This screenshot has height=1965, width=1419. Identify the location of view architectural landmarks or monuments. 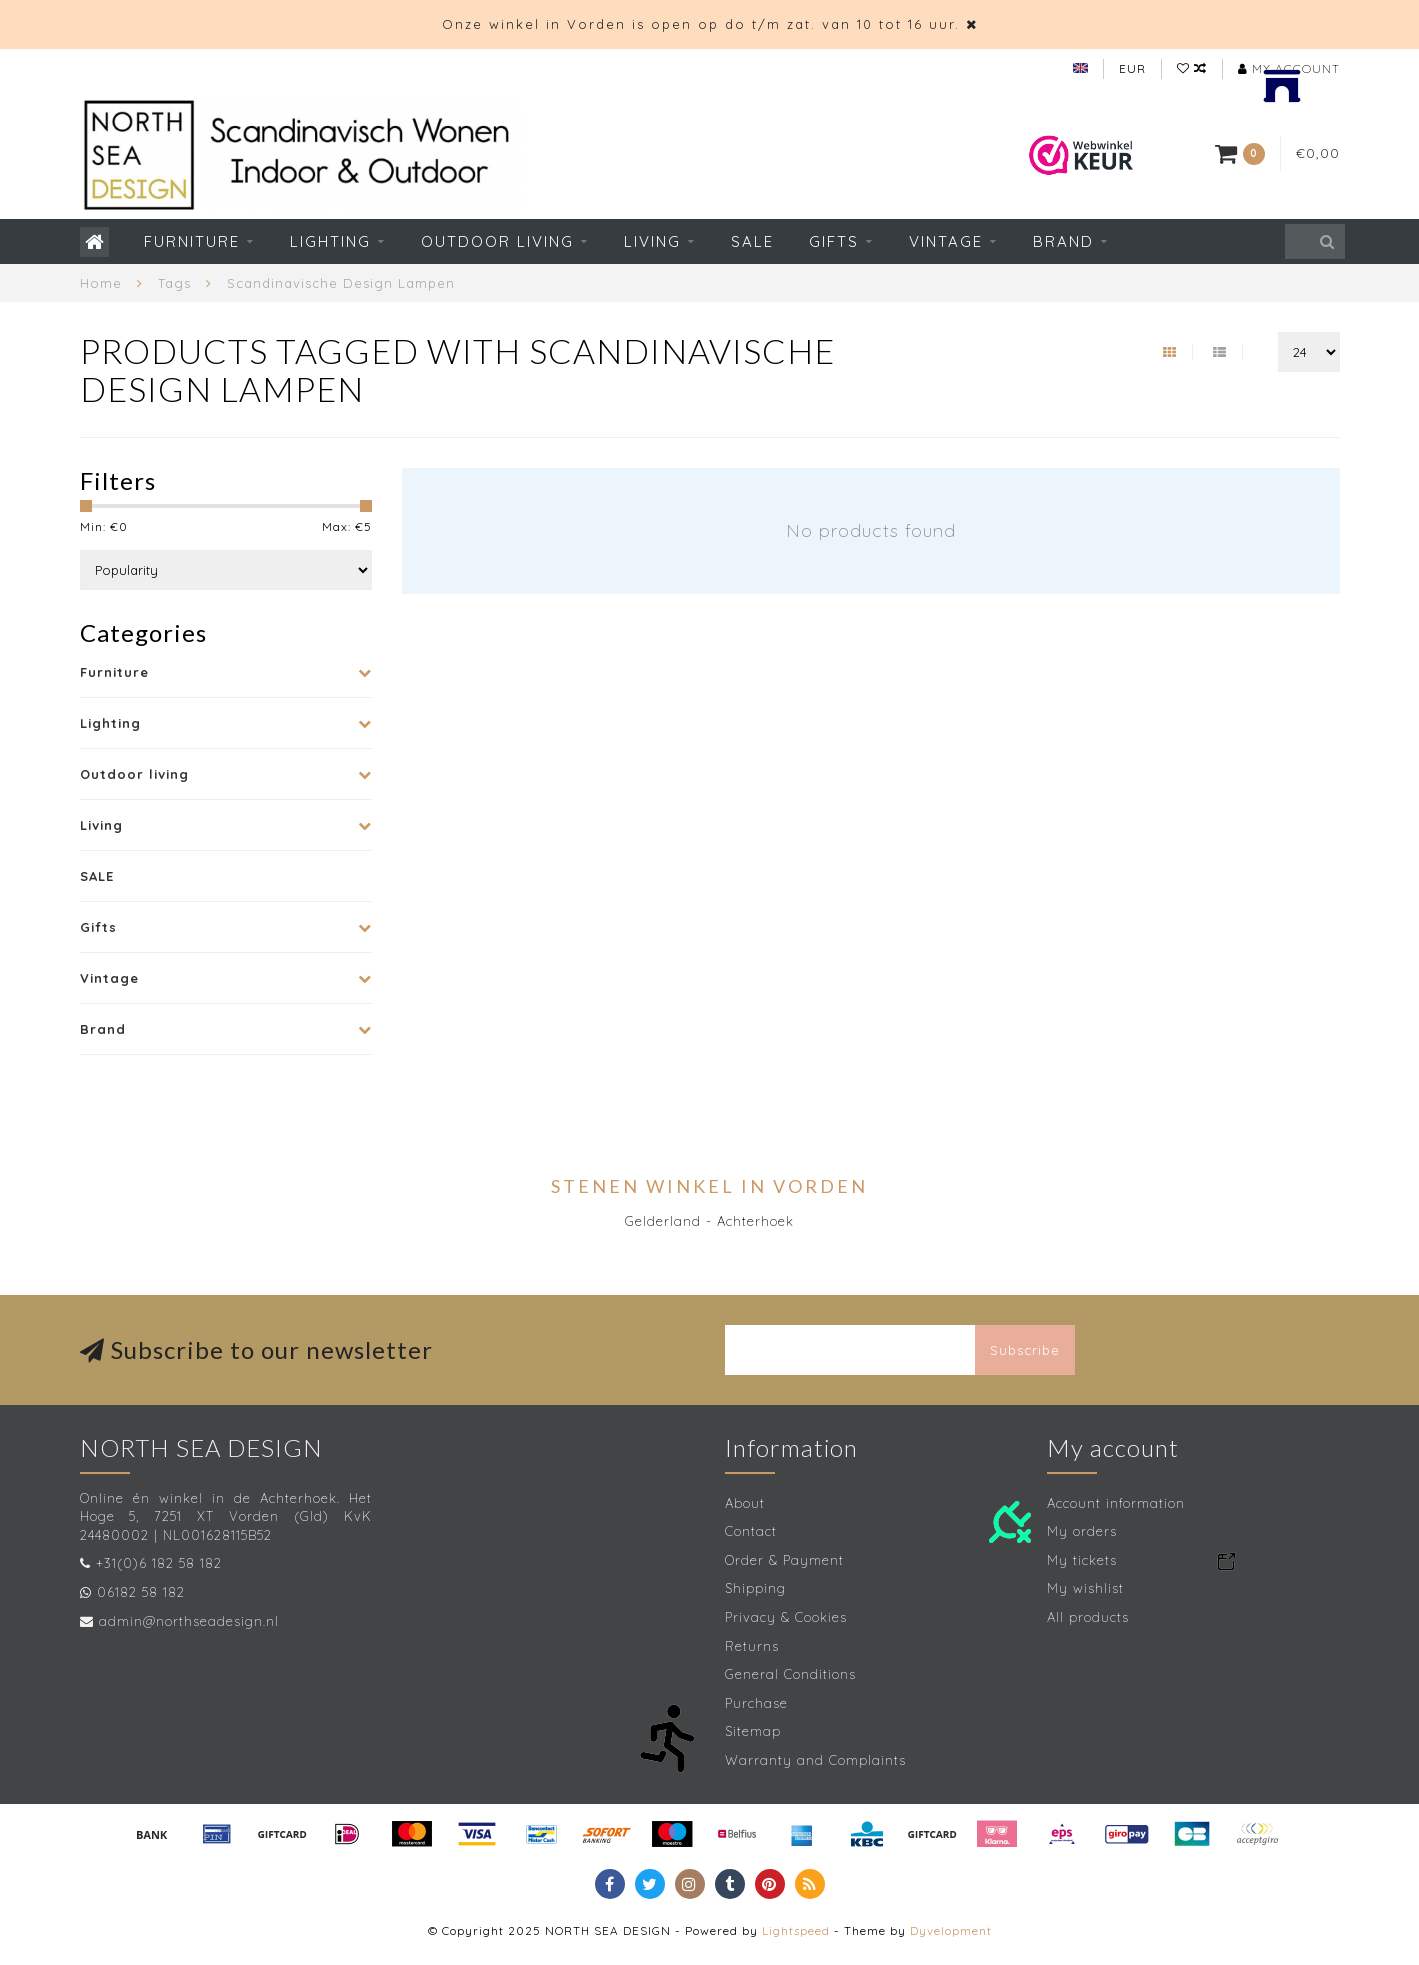
(1282, 86).